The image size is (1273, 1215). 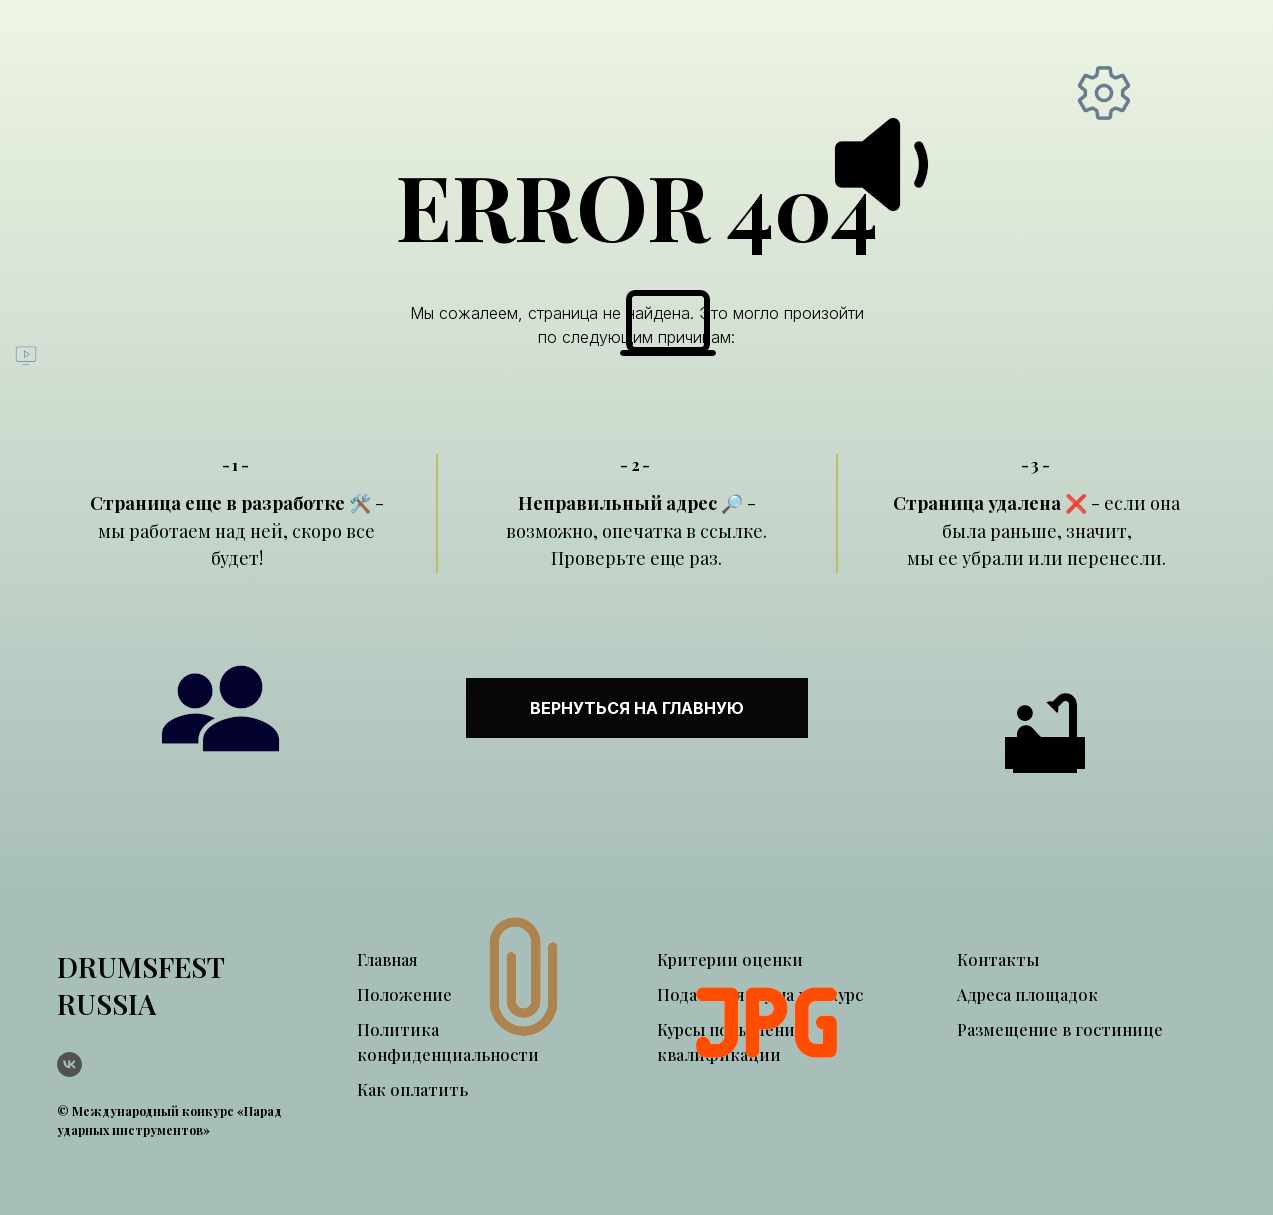 What do you see at coordinates (1045, 733) in the screenshot?
I see `indicates bathroom amenities available` at bounding box center [1045, 733].